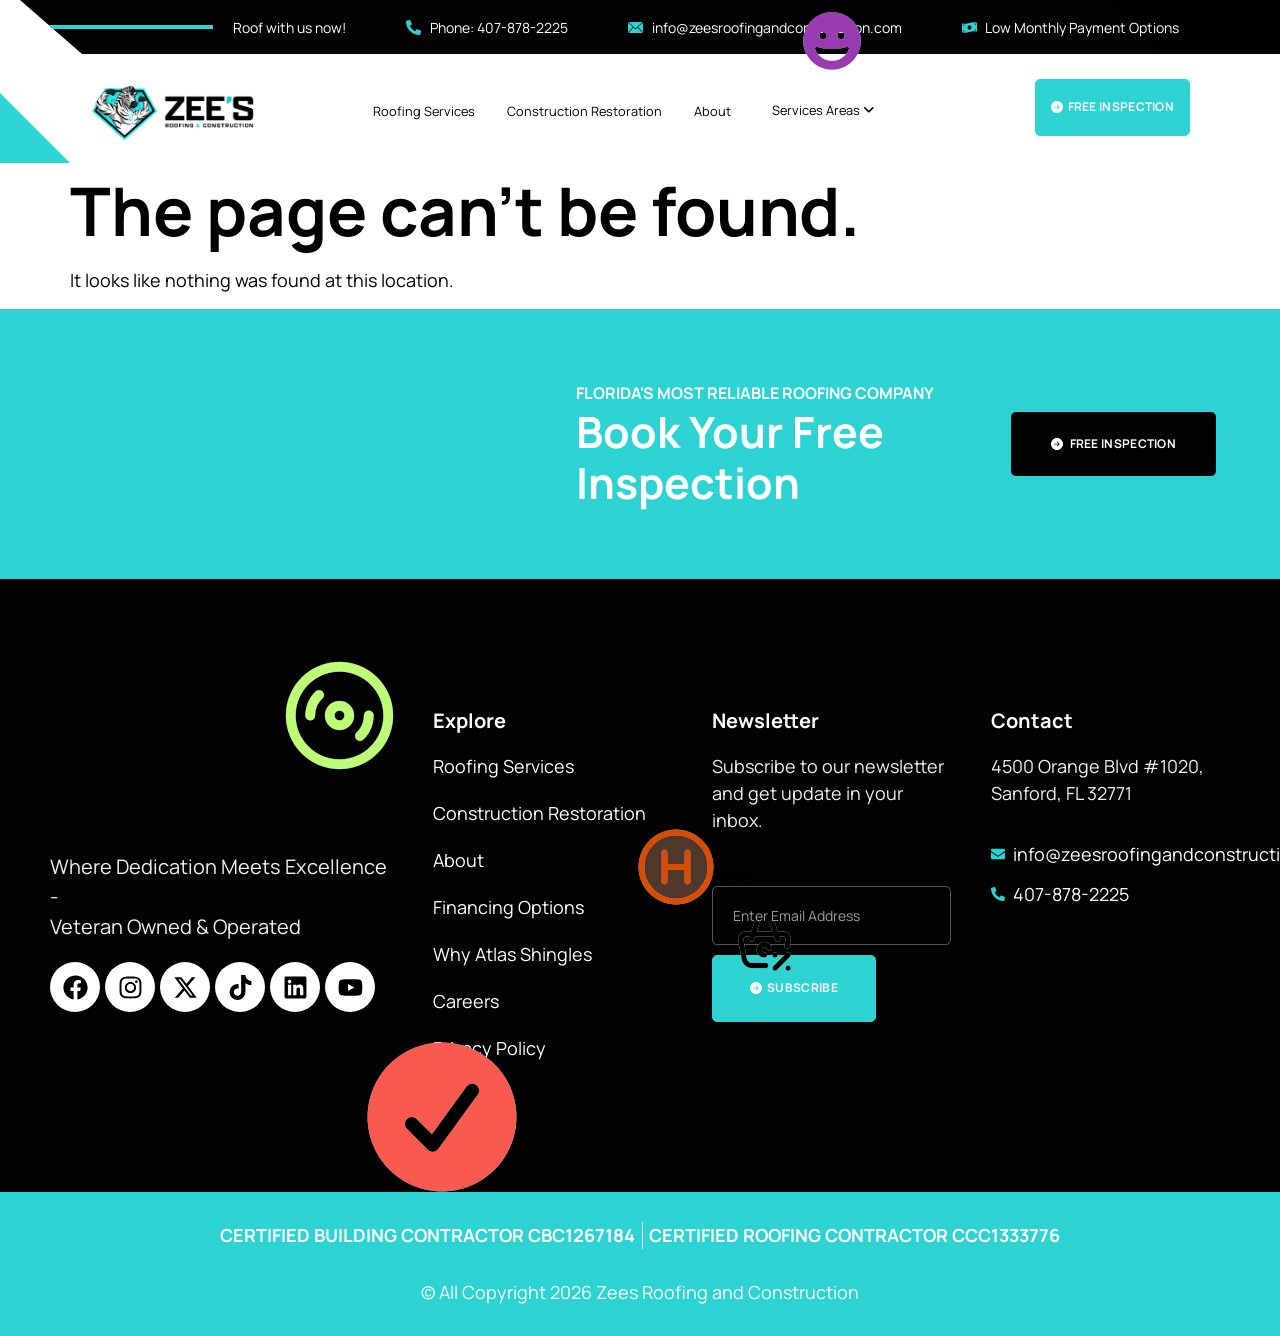 This screenshot has width=1280, height=1336. Describe the element at coordinates (764, 944) in the screenshot. I see `view discounted items in your basket` at that location.